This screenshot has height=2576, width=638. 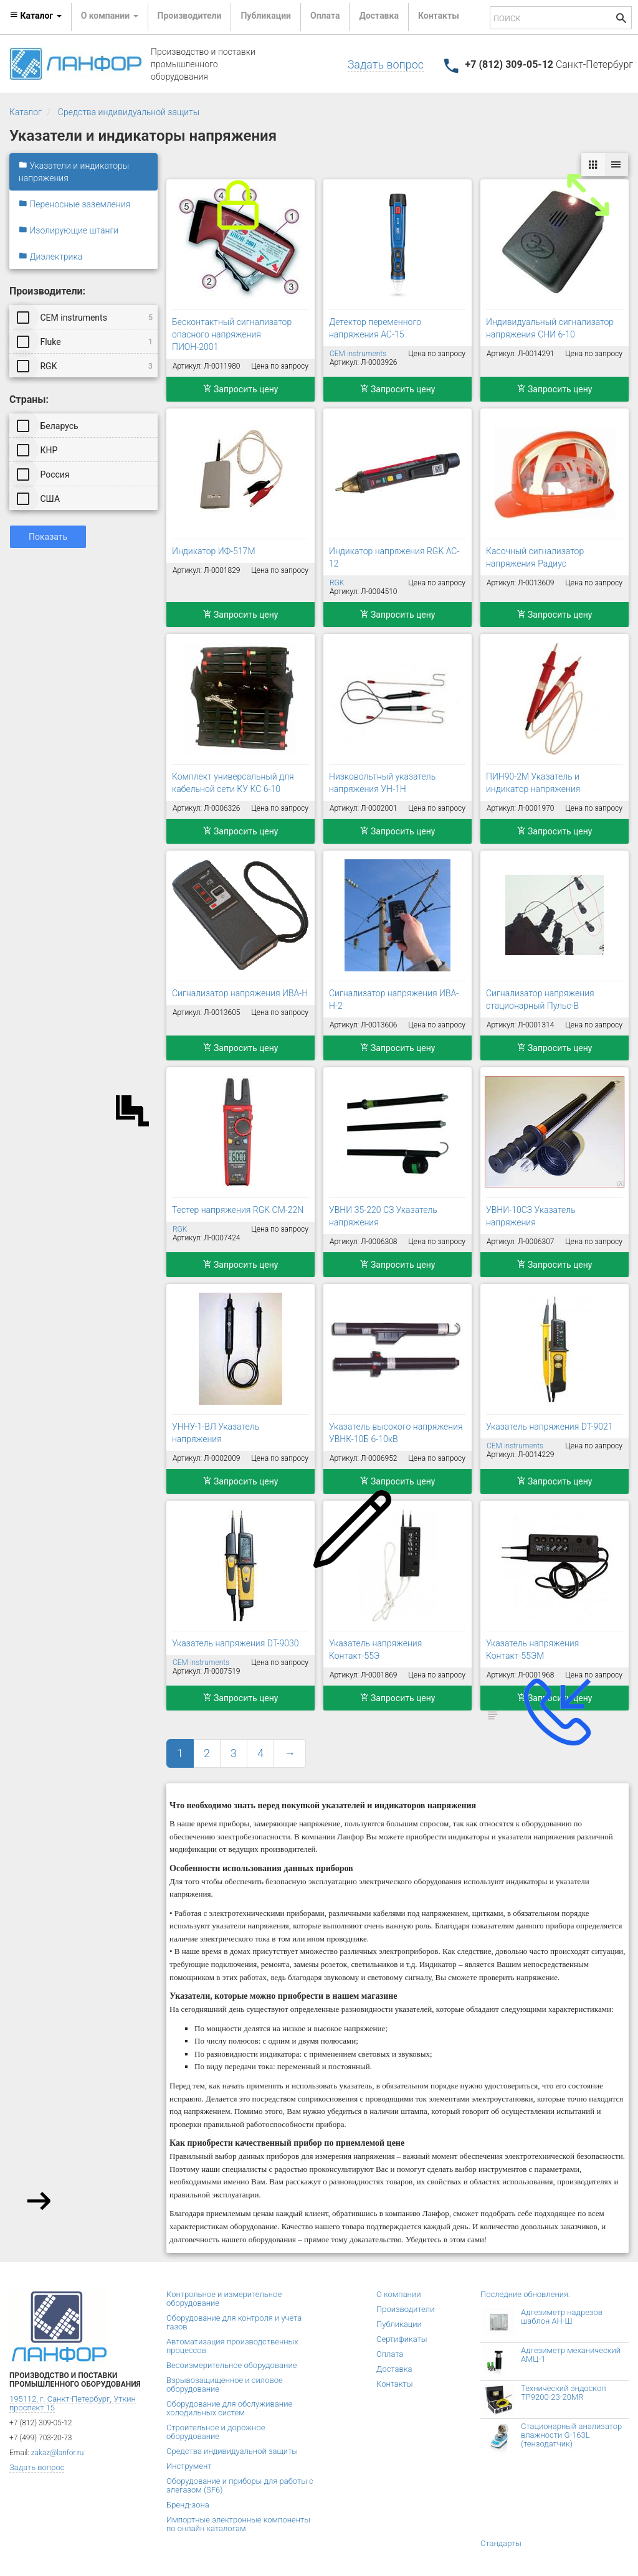 What do you see at coordinates (238, 205) in the screenshot?
I see `indicates a locked or protected item` at bounding box center [238, 205].